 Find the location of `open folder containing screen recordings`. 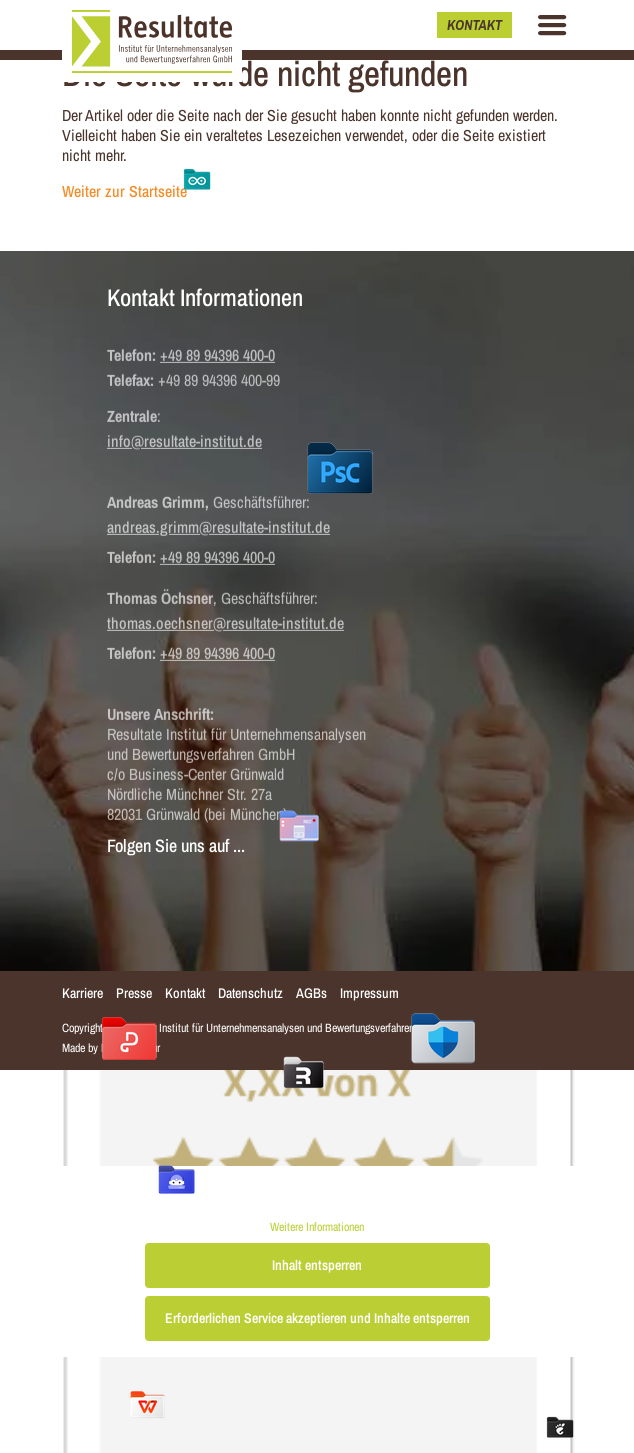

open folder containing screen recordings is located at coordinates (299, 827).